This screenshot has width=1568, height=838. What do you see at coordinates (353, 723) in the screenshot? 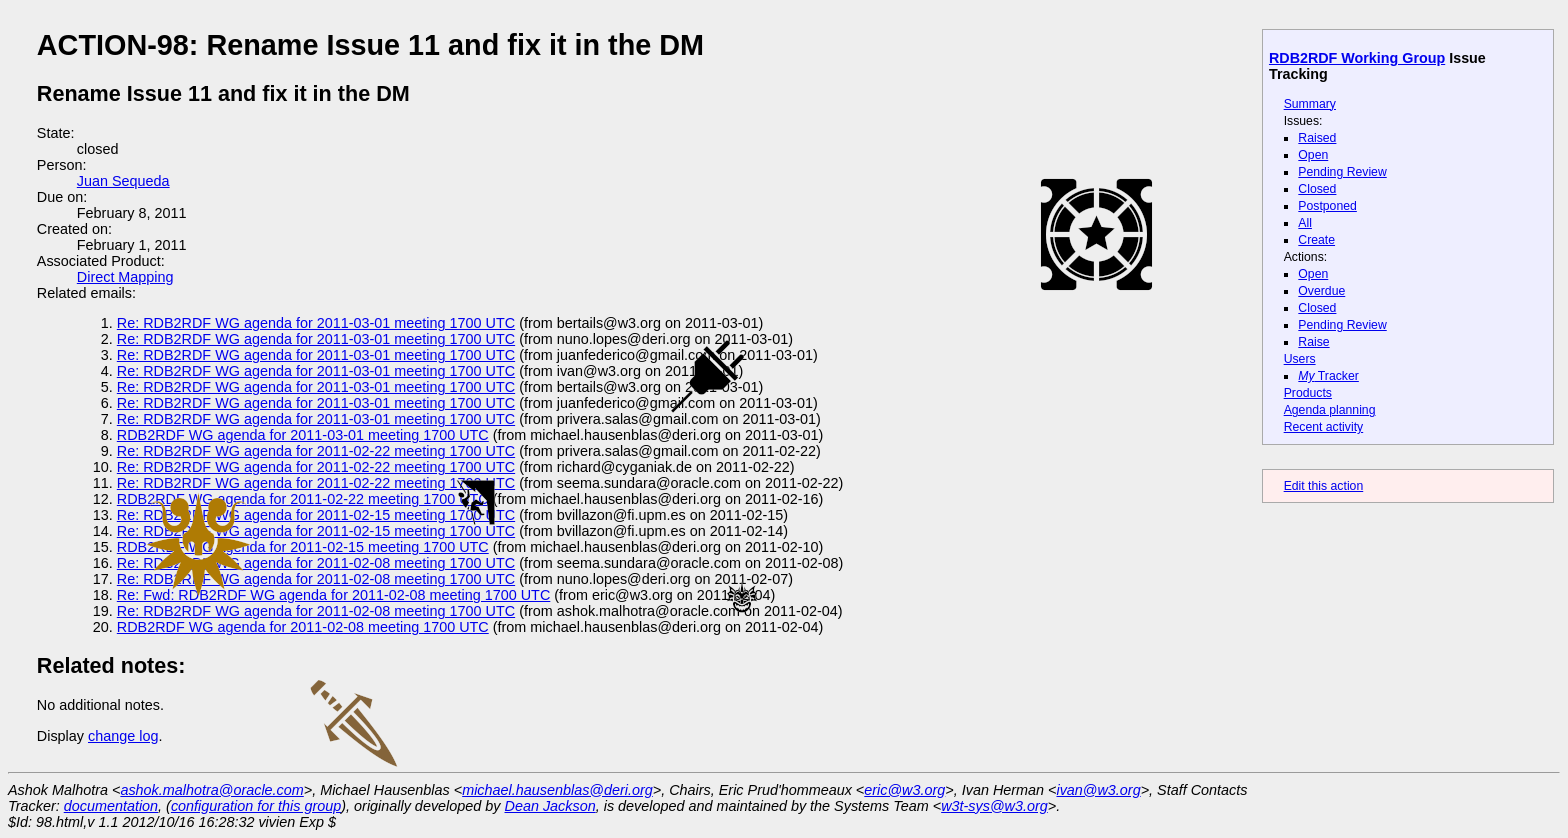
I see `equip a dagger or short blade weapon` at bounding box center [353, 723].